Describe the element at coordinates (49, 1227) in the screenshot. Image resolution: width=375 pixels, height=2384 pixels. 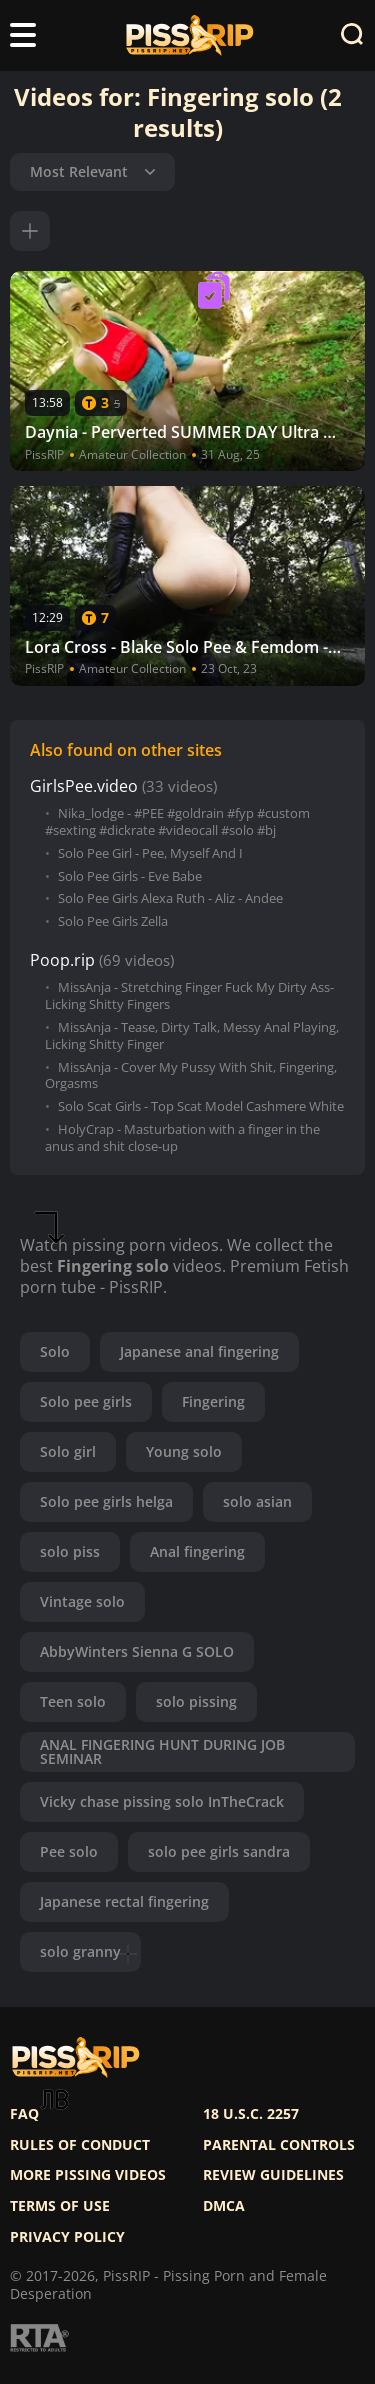
I see `turn right then down navigation direction` at that location.